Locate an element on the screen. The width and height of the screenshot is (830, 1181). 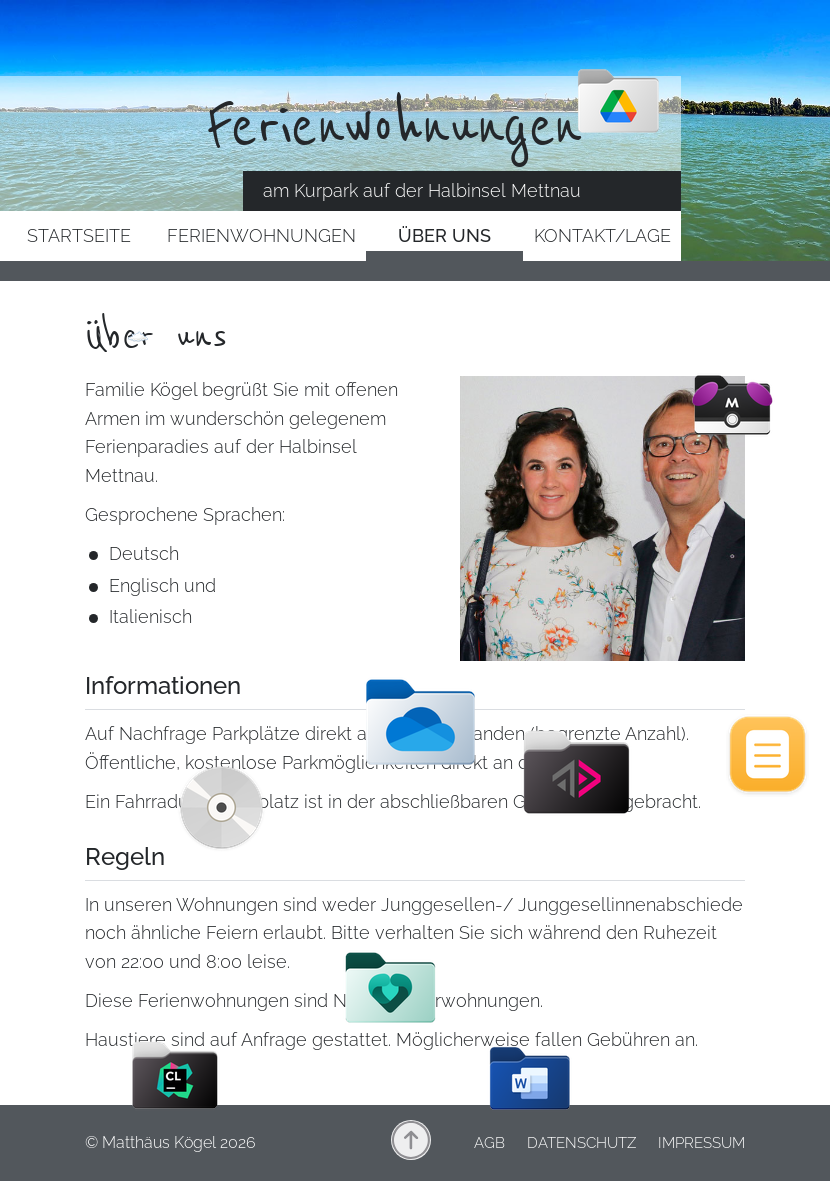
open your OneDrive synced folder is located at coordinates (420, 725).